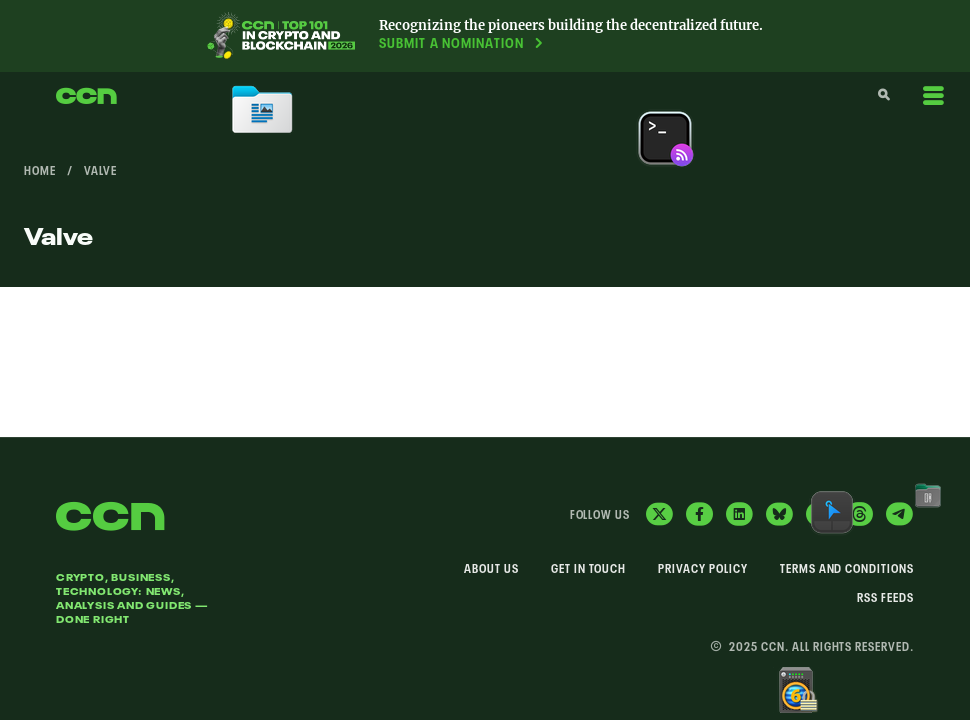 This screenshot has width=970, height=720. Describe the element at coordinates (262, 111) in the screenshot. I see `open folder containing LibreOffice Writer documents` at that location.